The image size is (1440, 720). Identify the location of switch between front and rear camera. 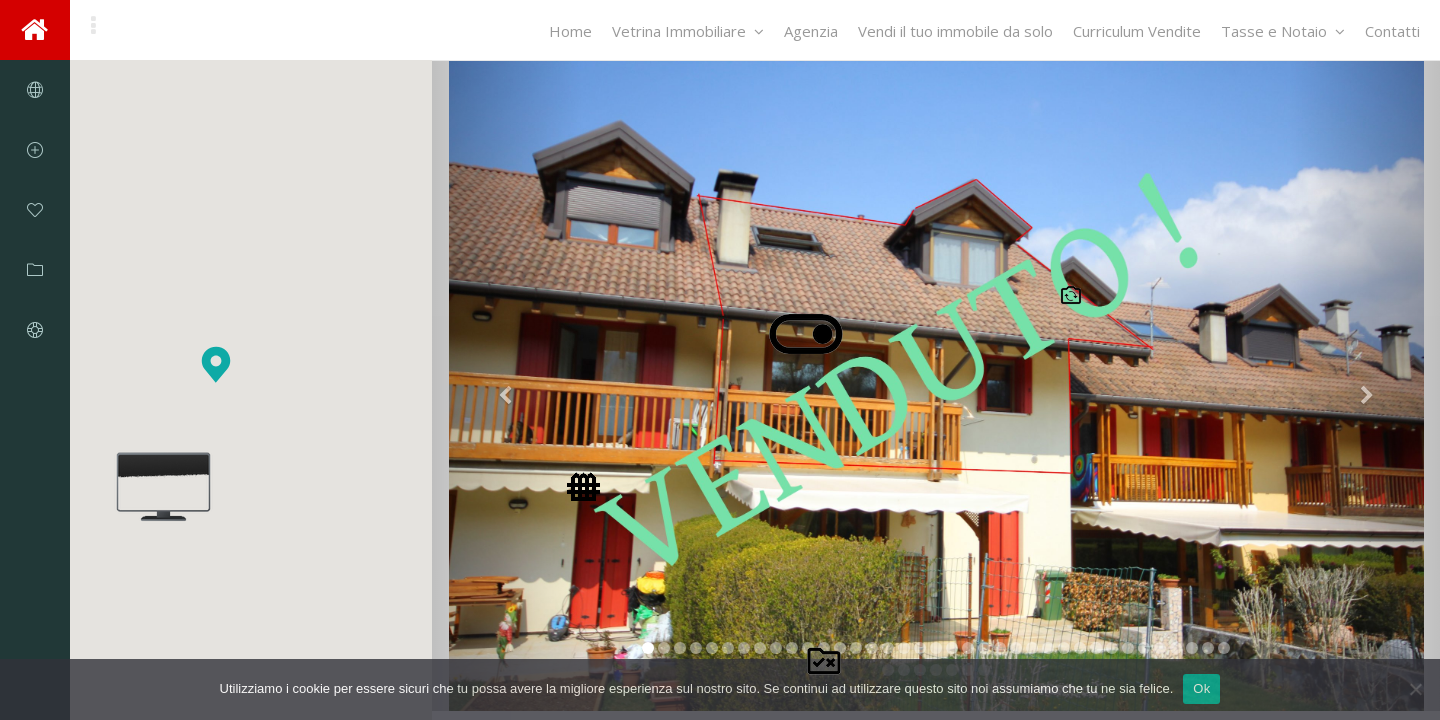
(1071, 295).